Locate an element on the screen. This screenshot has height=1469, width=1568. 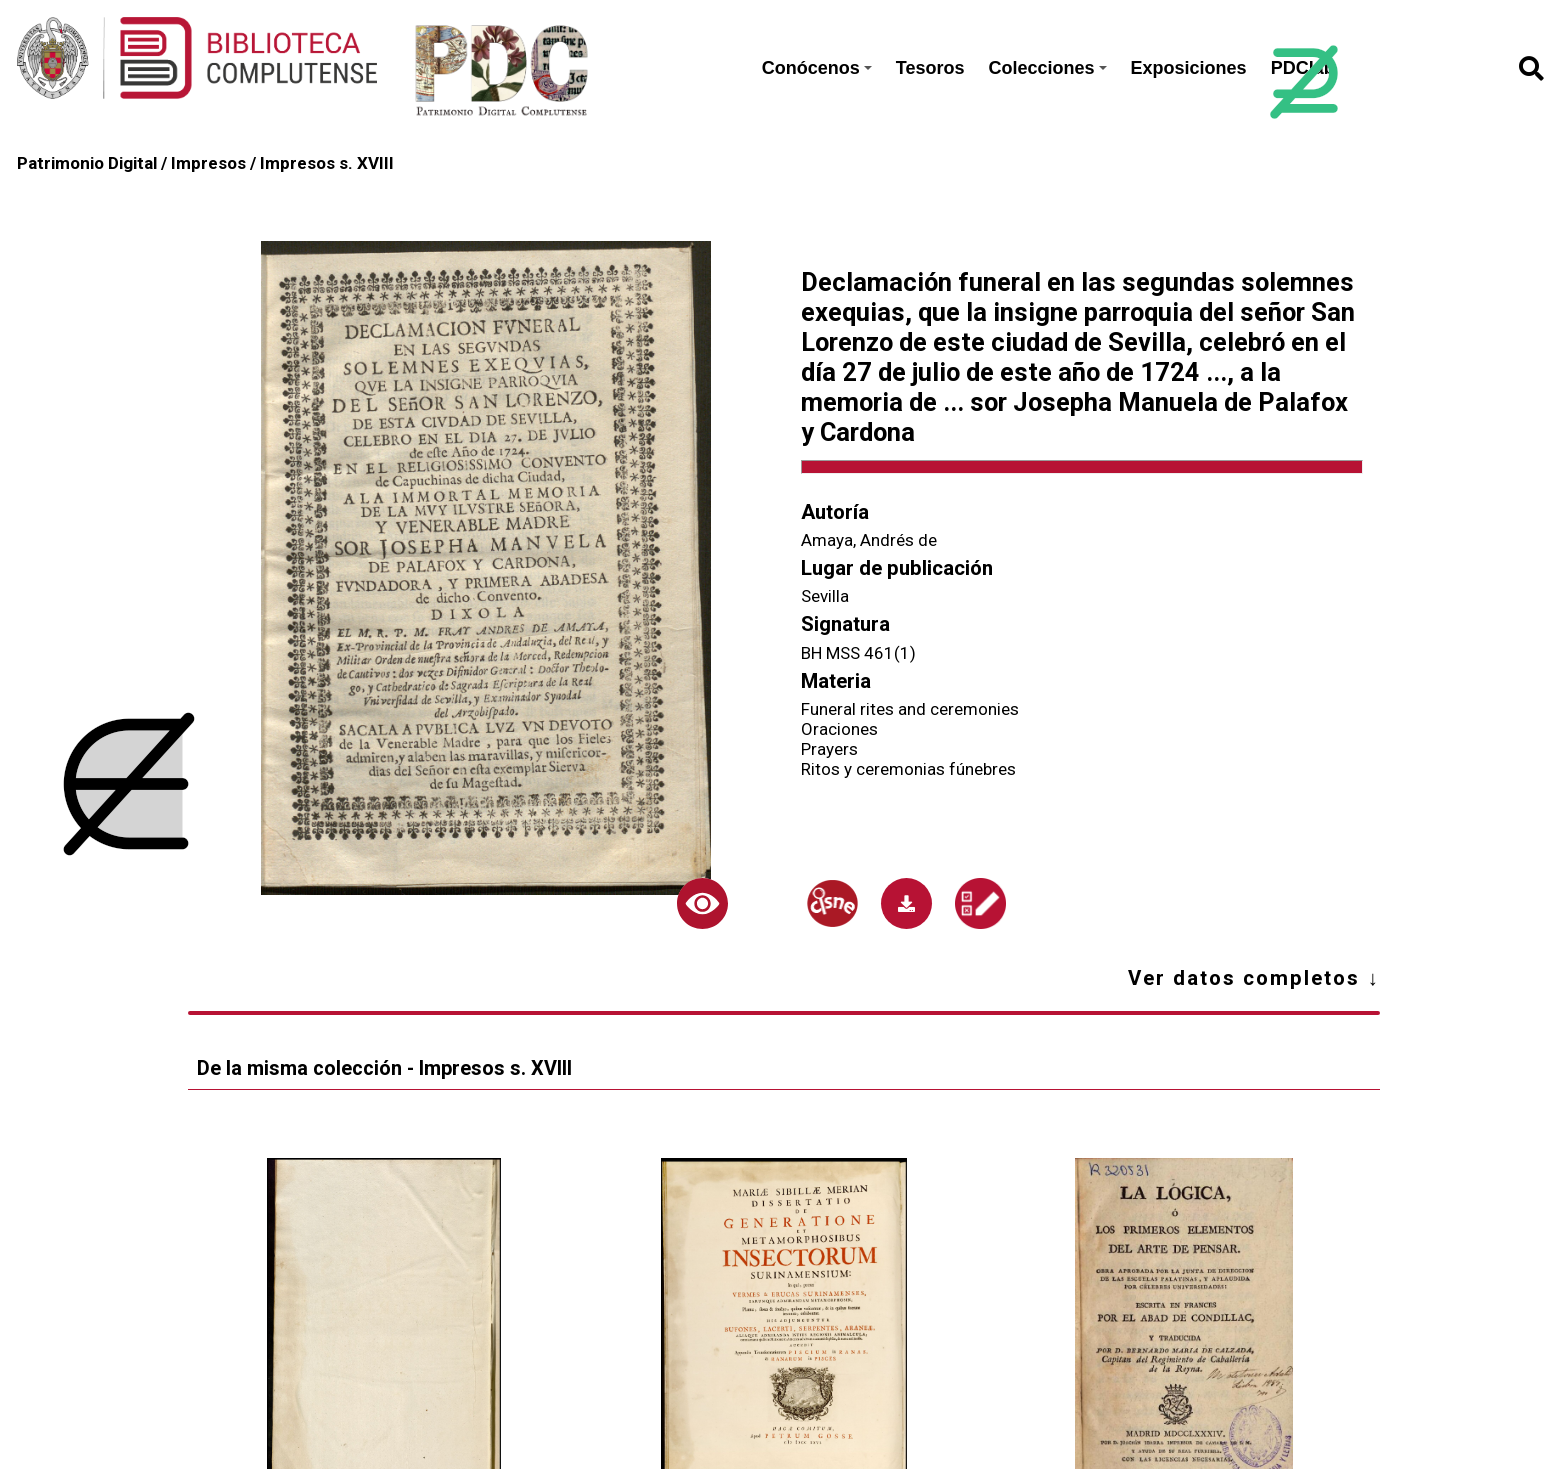
indicates an item is not a member of a set is located at coordinates (129, 784).